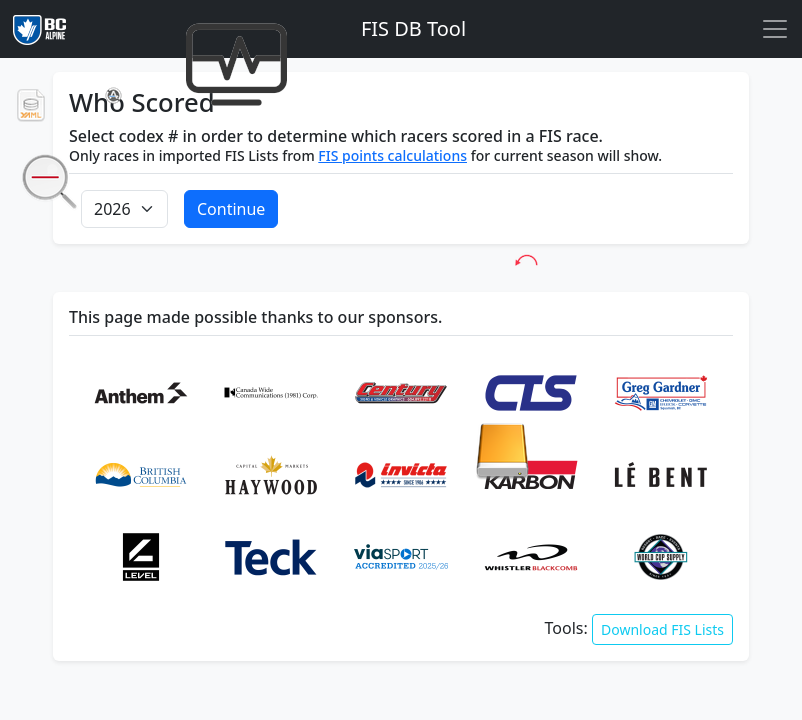  Describe the element at coordinates (31, 105) in the screenshot. I see `a yaml configuration file` at that location.